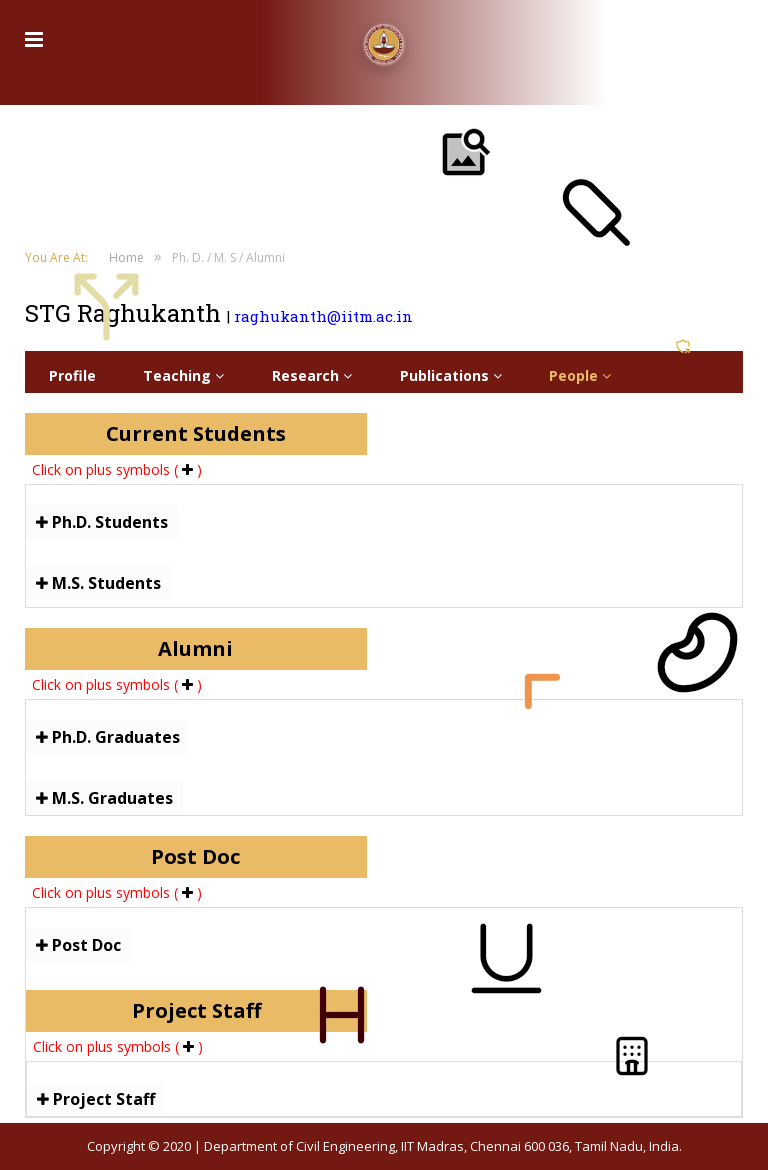 The image size is (768, 1170). I want to click on find nearby hotels or accommodations, so click(632, 1056).